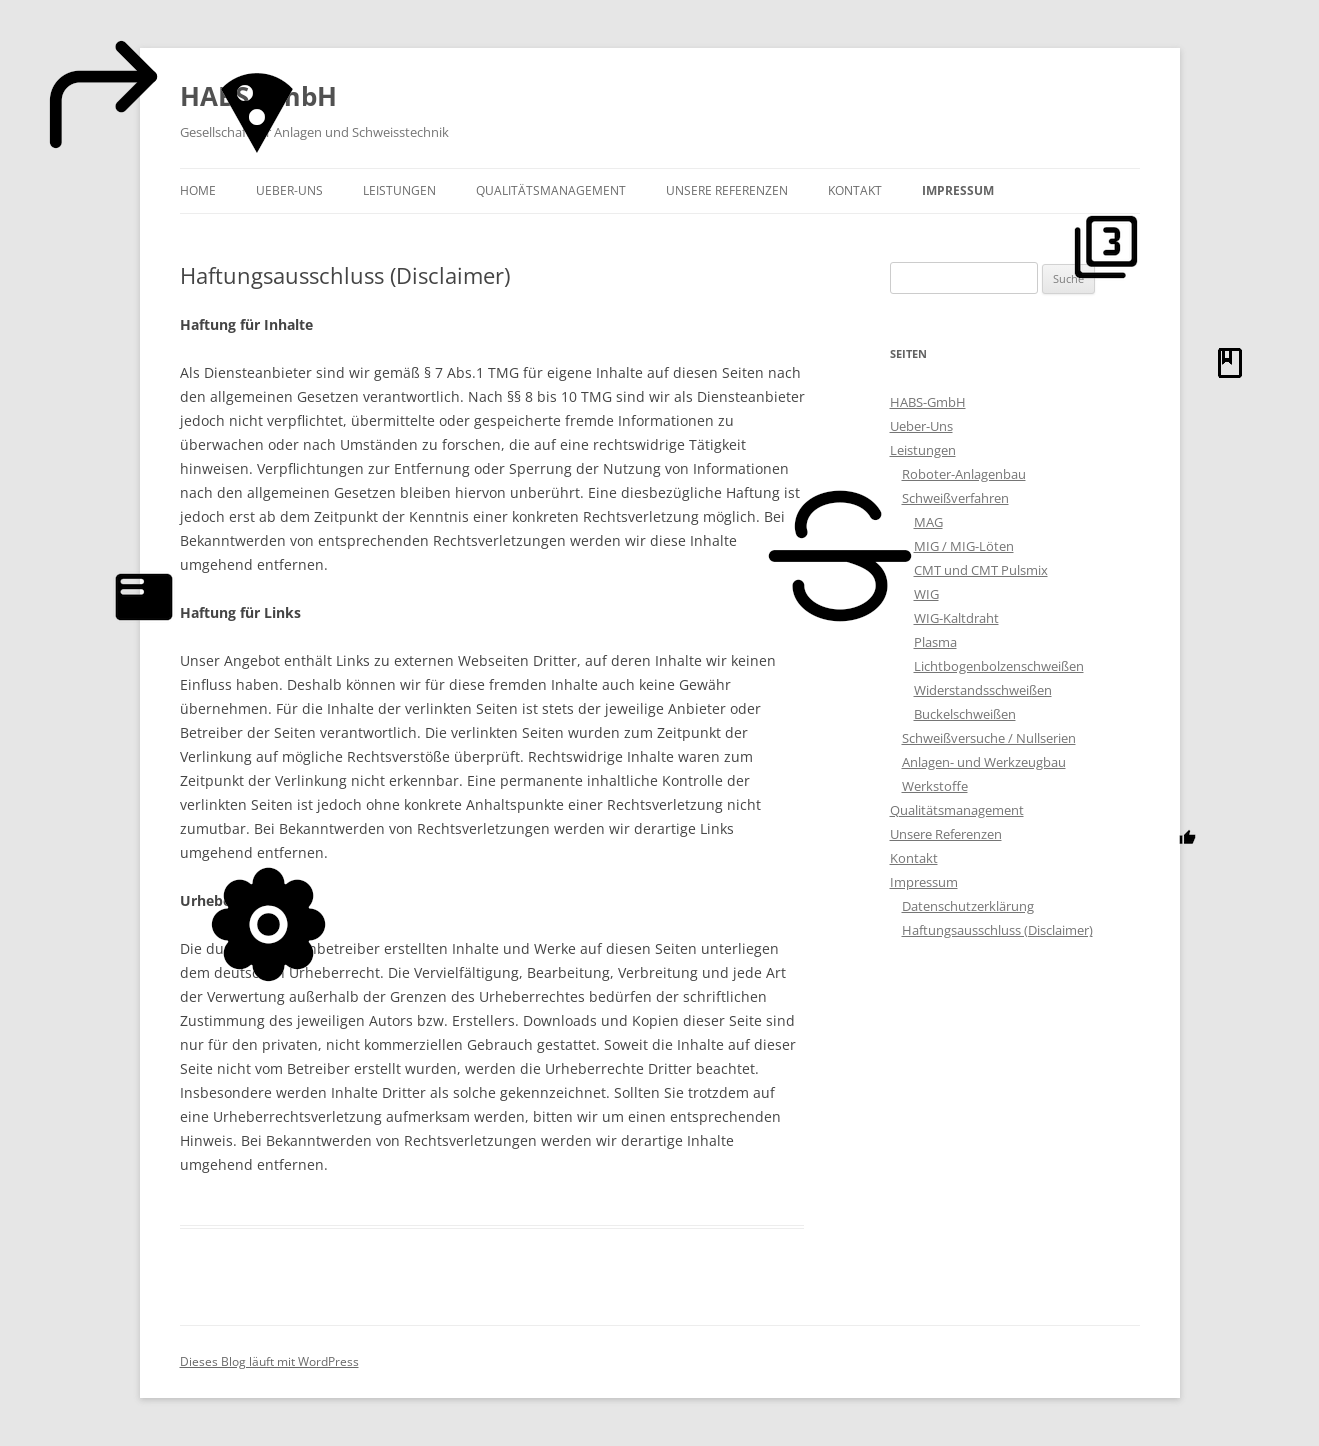 Image resolution: width=1319 pixels, height=1446 pixels. I want to click on access garden or plant care features, so click(268, 924).